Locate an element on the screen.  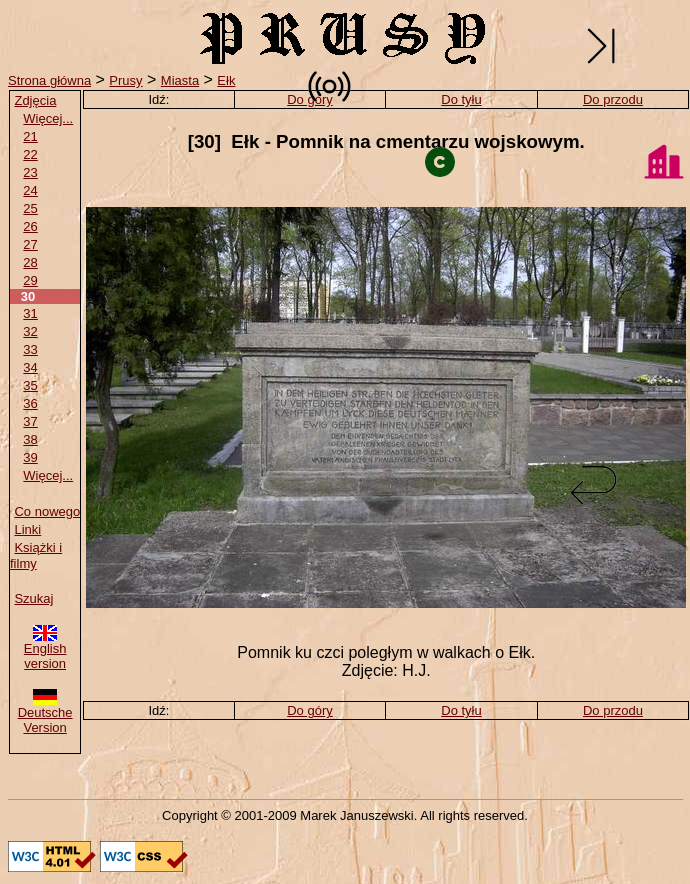
indicates copyrighted content is located at coordinates (440, 162).